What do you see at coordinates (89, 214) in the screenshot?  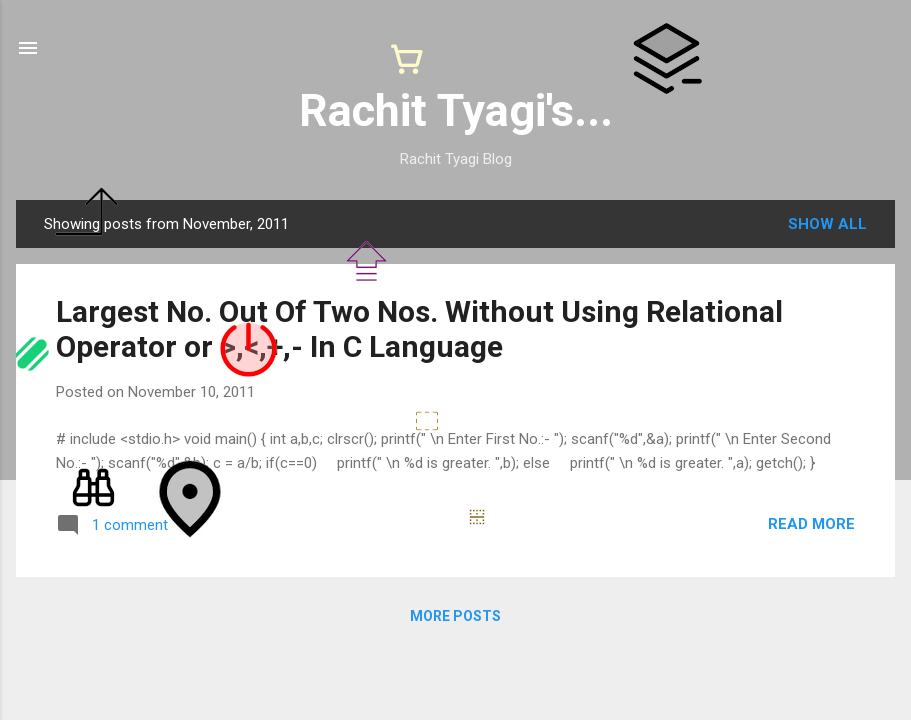 I see `move item up or forward in sequence` at bounding box center [89, 214].